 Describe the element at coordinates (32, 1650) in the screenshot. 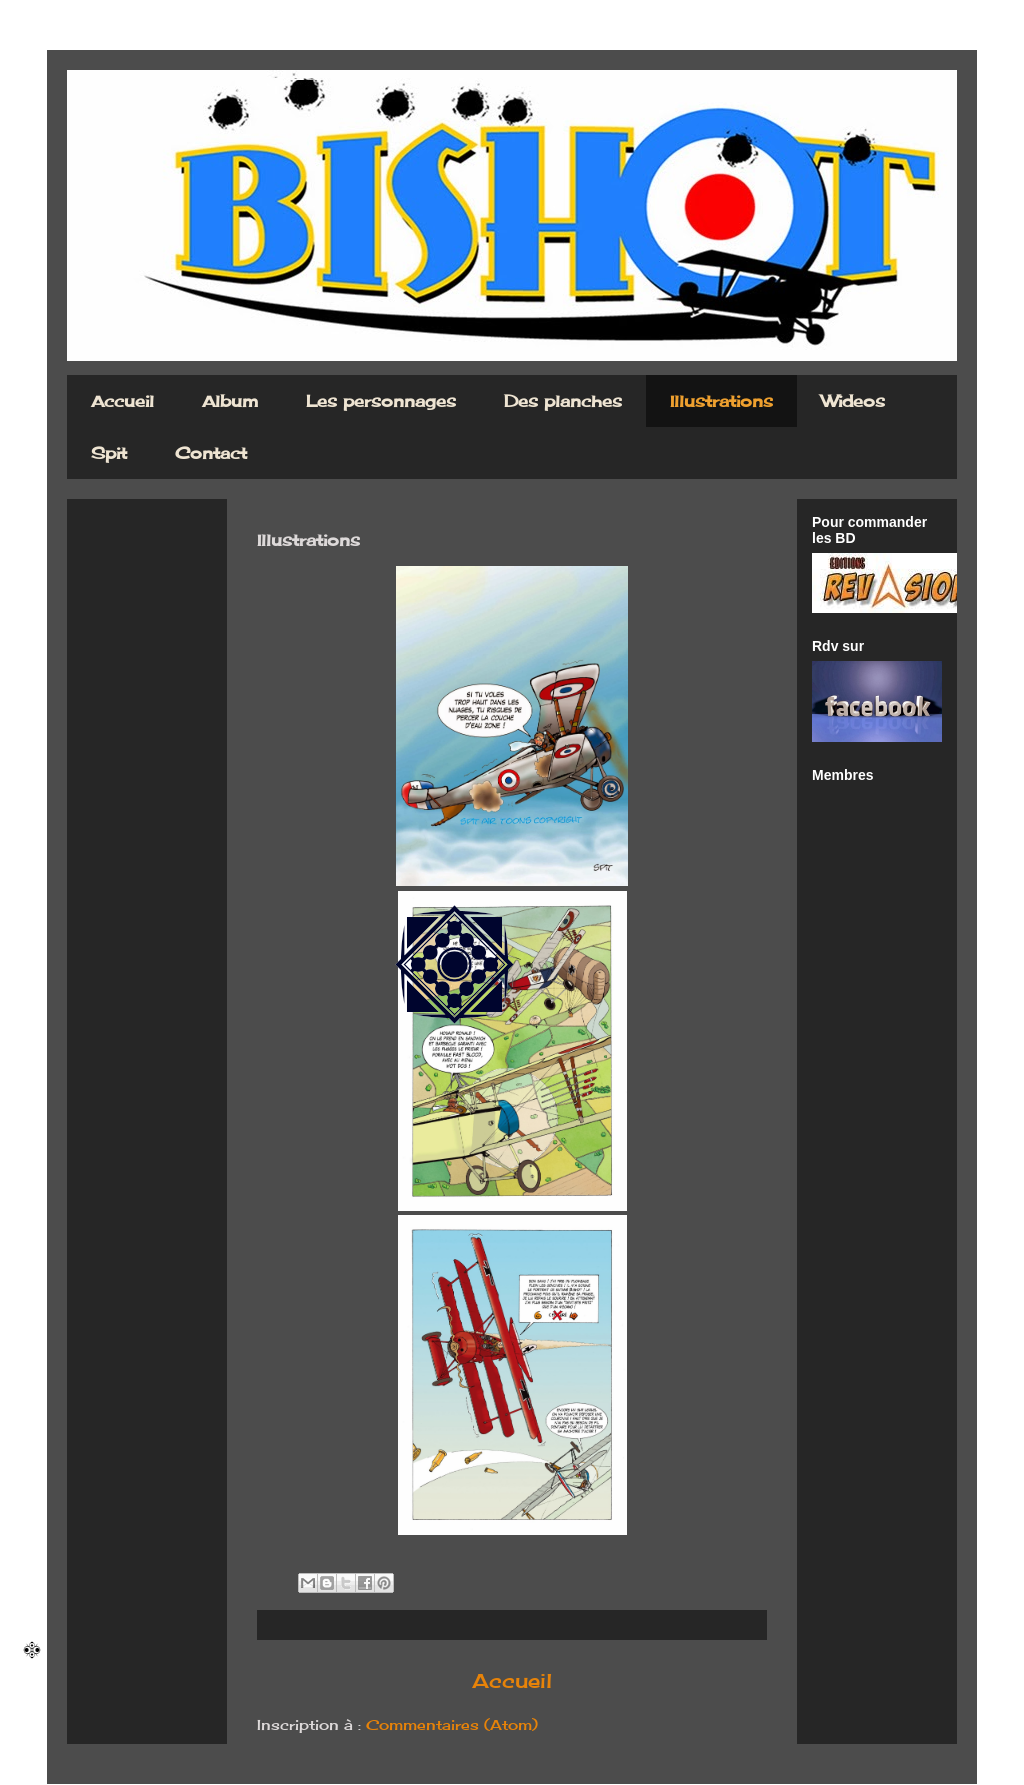

I see `decorative abstract shape or pattern element` at that location.